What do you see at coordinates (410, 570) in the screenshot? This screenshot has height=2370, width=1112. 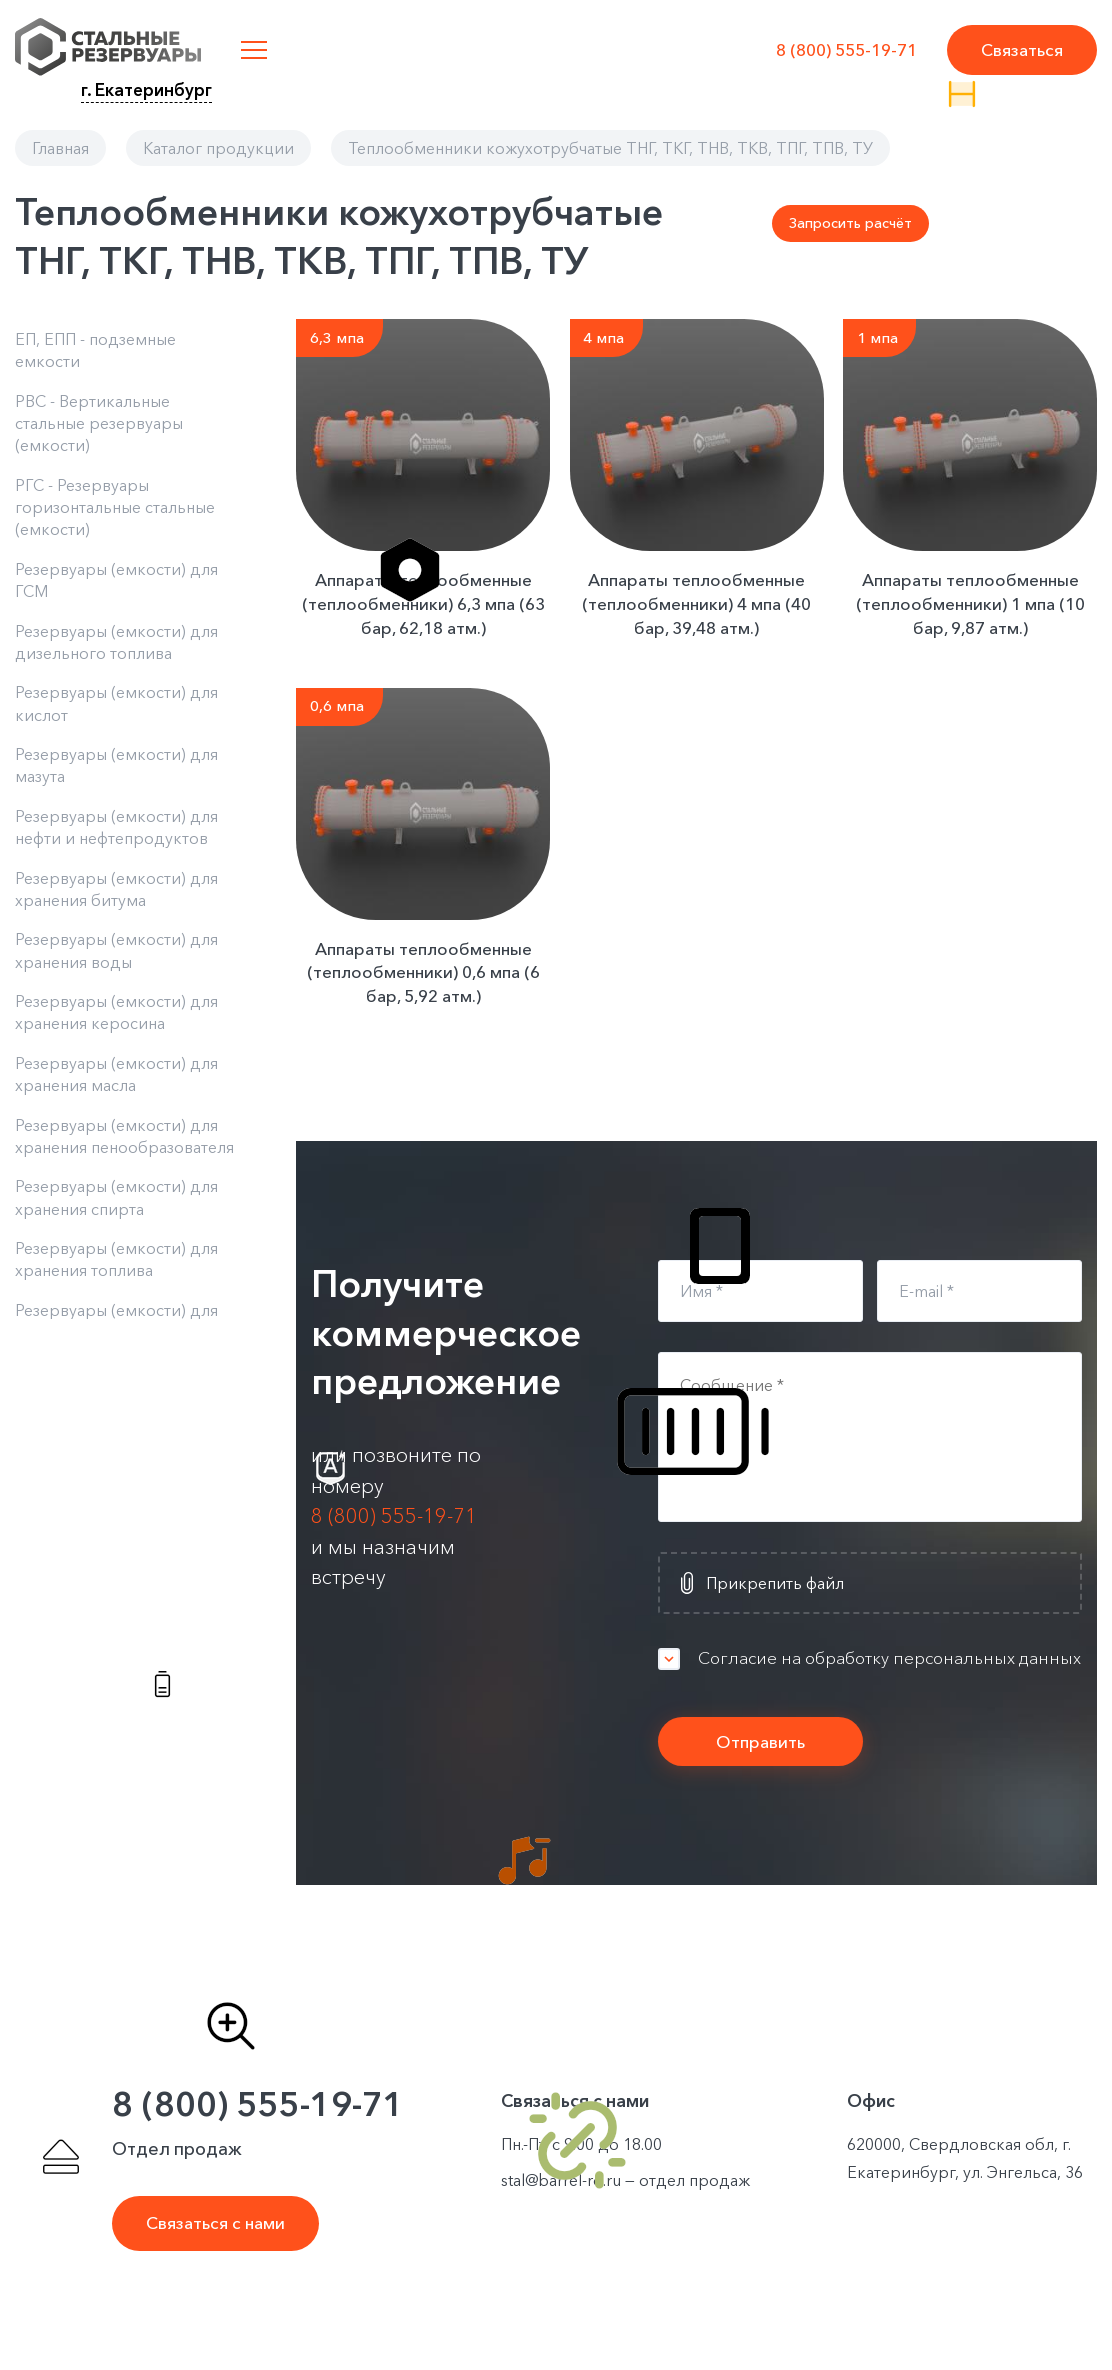 I see `access settings or configuration options` at bounding box center [410, 570].